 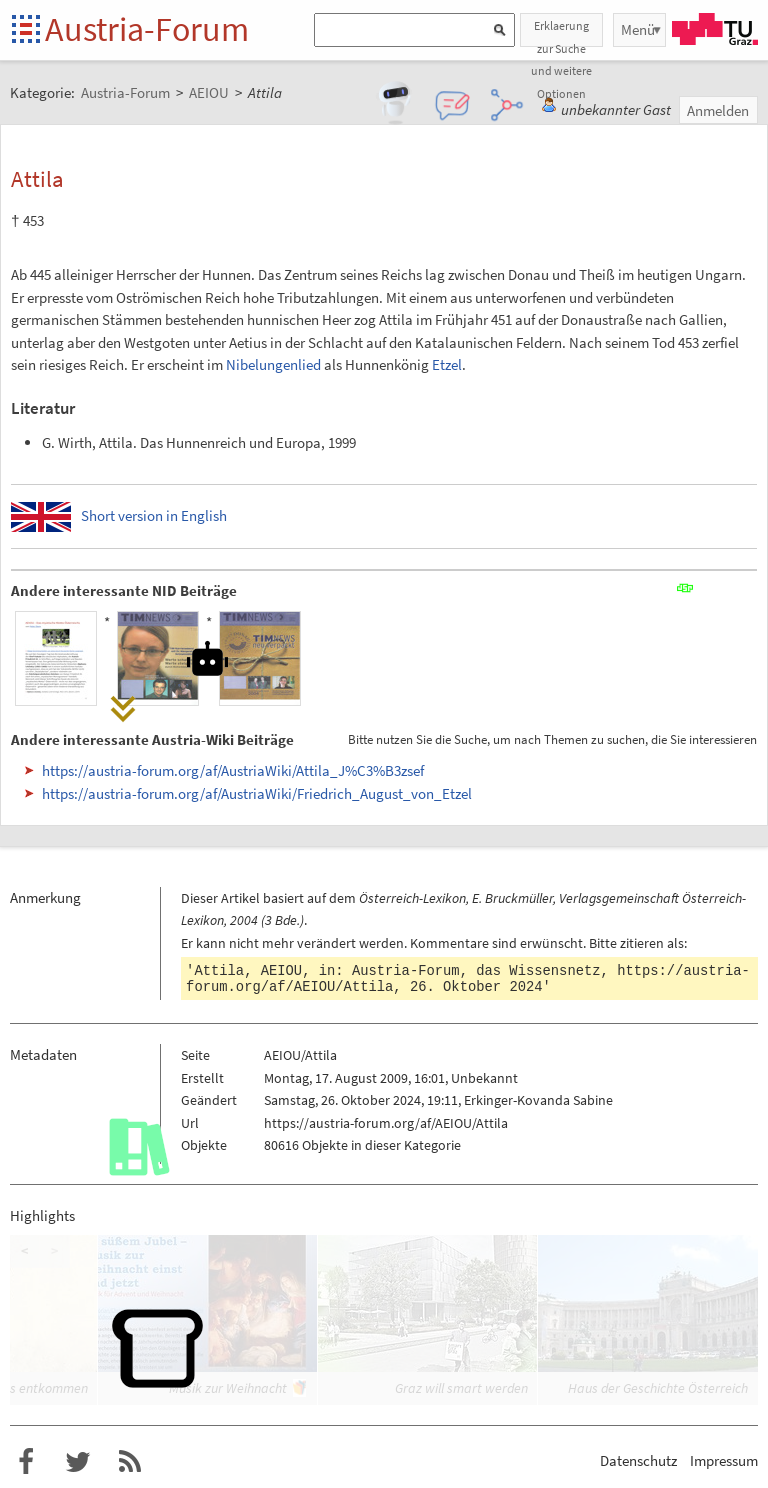 What do you see at coordinates (207, 660) in the screenshot?
I see `access AI assistant or chatbot features` at bounding box center [207, 660].